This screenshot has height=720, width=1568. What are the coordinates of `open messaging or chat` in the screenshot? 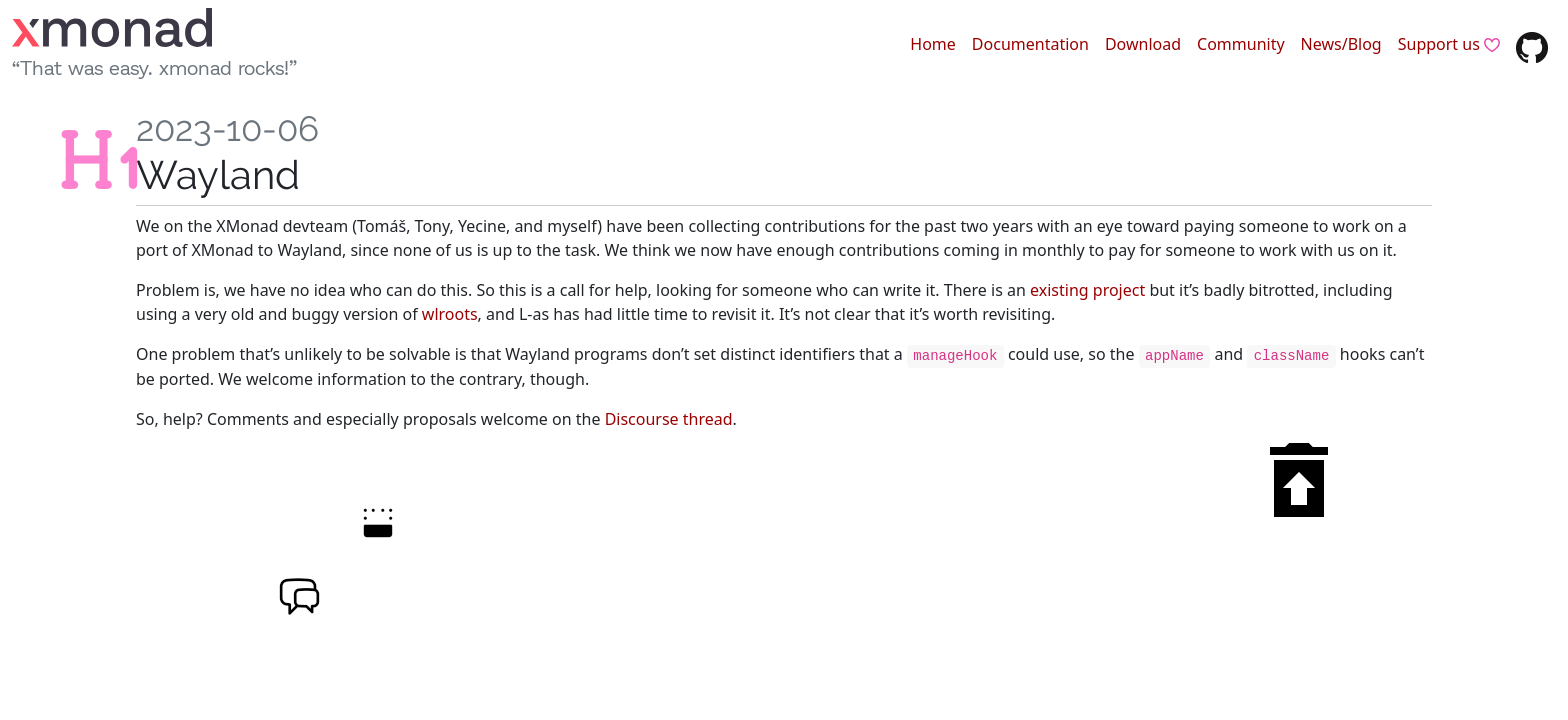 It's located at (299, 596).